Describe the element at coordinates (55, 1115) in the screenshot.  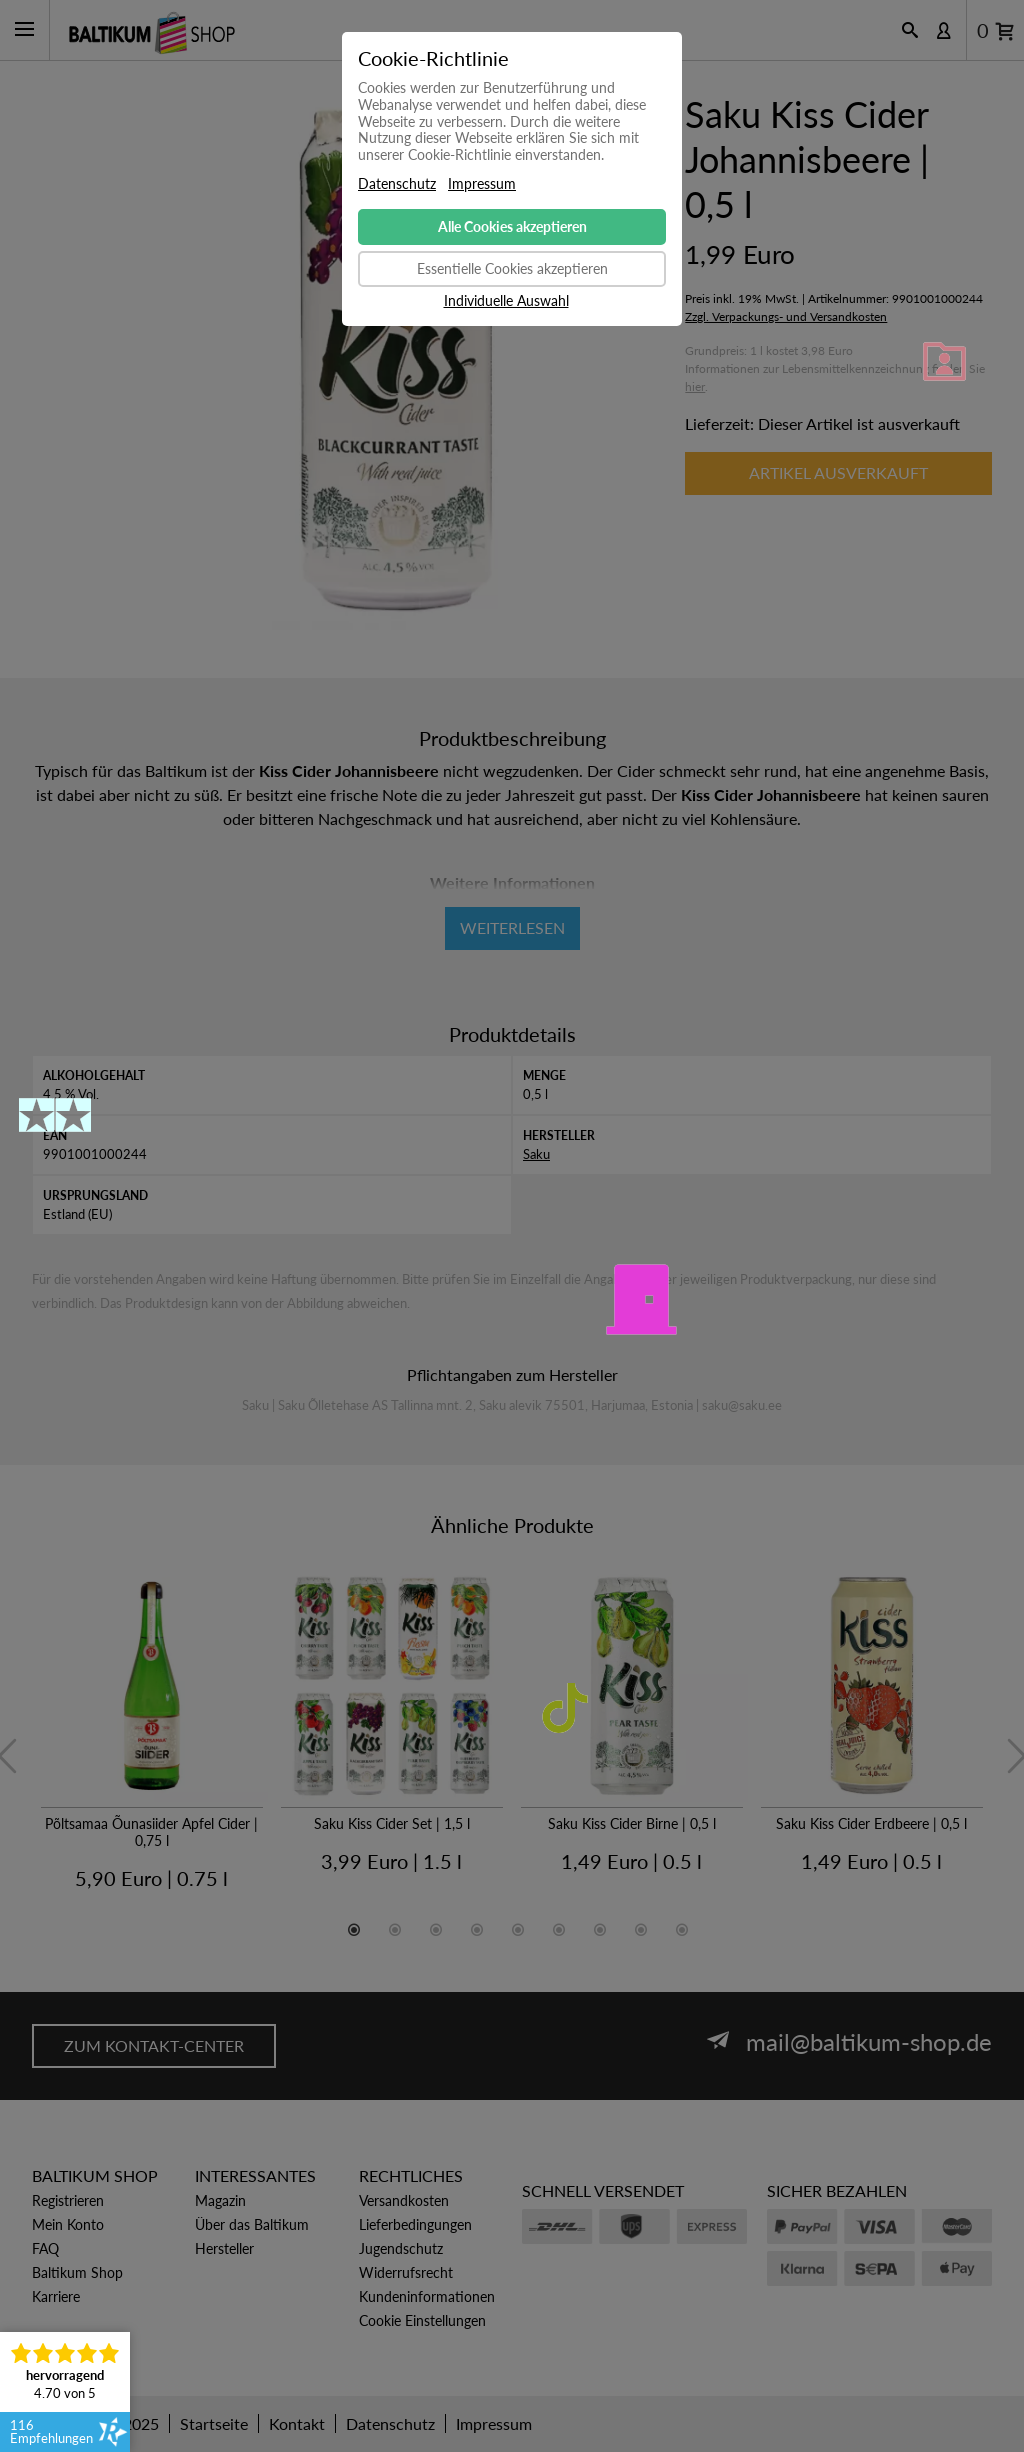
I see `tamiya brand logo` at that location.